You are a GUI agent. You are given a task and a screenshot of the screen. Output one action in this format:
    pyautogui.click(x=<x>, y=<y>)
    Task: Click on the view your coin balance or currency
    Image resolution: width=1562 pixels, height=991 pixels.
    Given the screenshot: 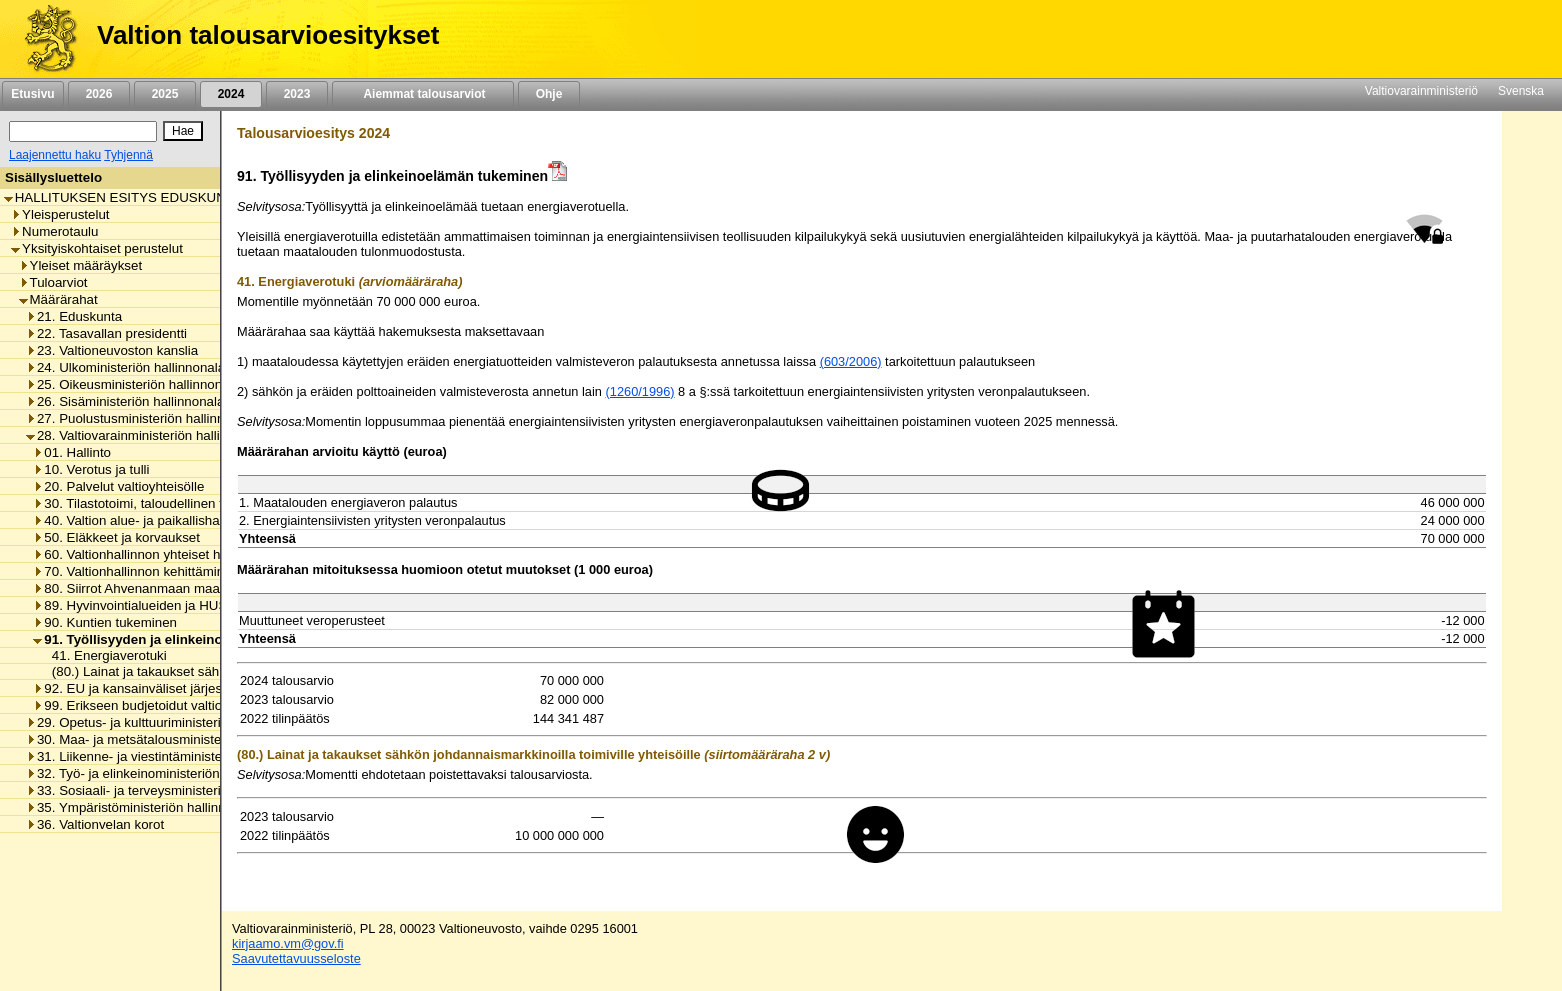 What is the action you would take?
    pyautogui.click(x=780, y=490)
    